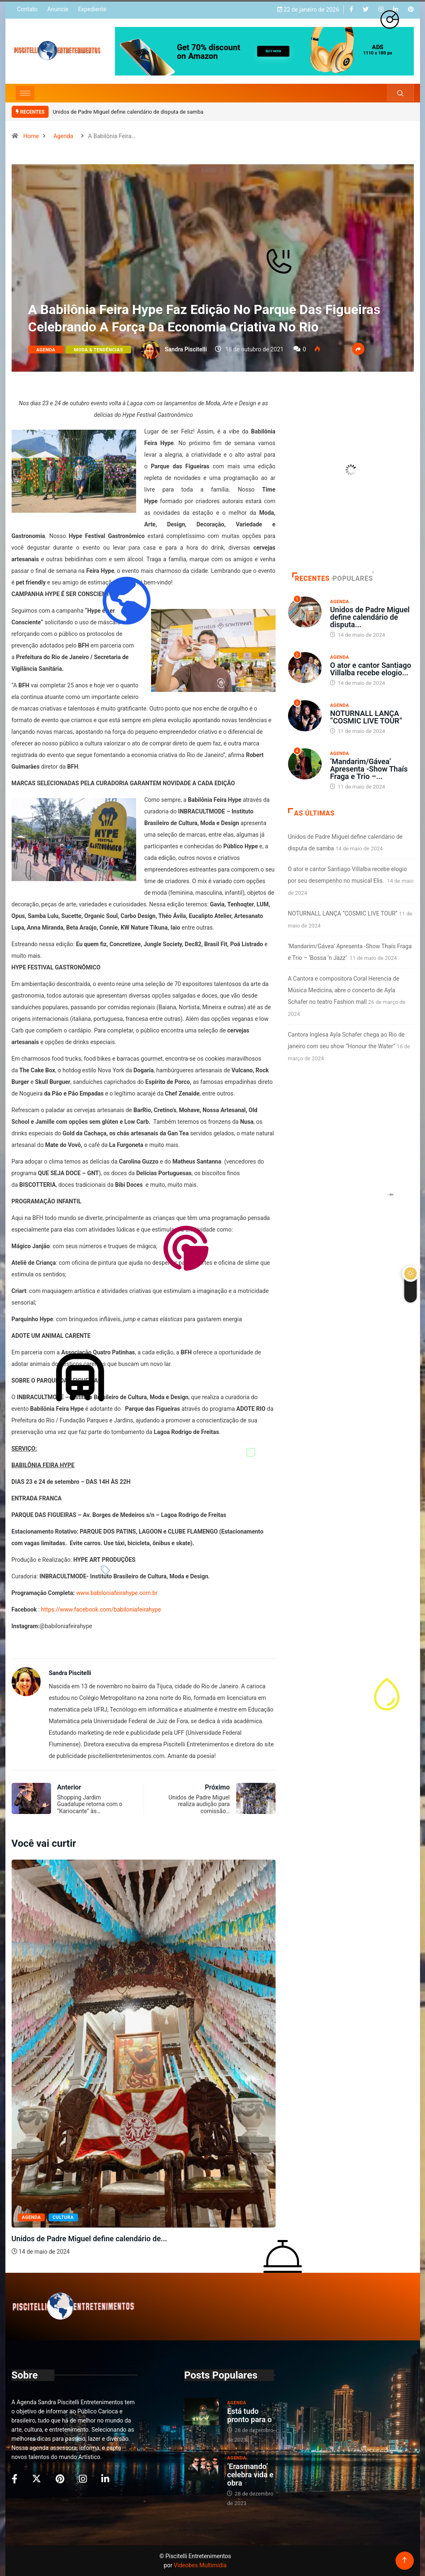 The width and height of the screenshot is (425, 2576). Describe the element at coordinates (390, 19) in the screenshot. I see `play or access audio/music files` at that location.